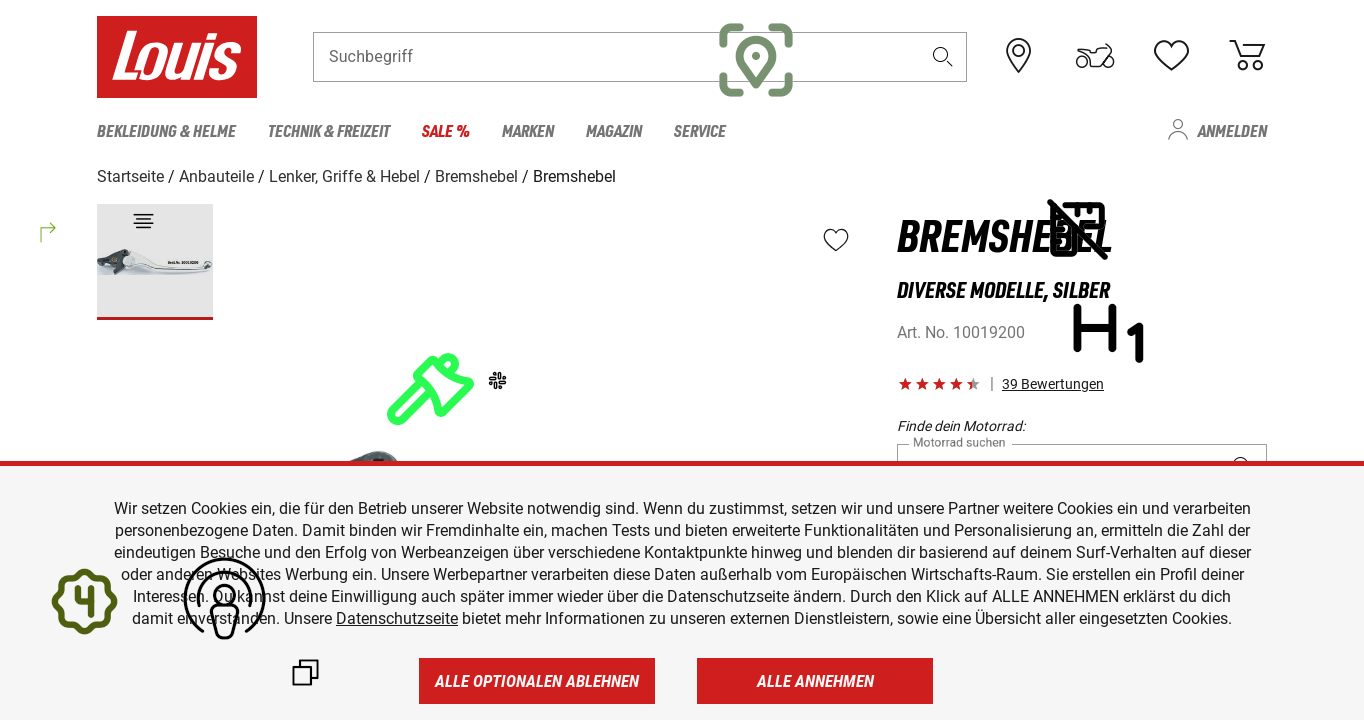 The width and height of the screenshot is (1364, 720). Describe the element at coordinates (305, 672) in the screenshot. I see `copy to clipboard` at that location.